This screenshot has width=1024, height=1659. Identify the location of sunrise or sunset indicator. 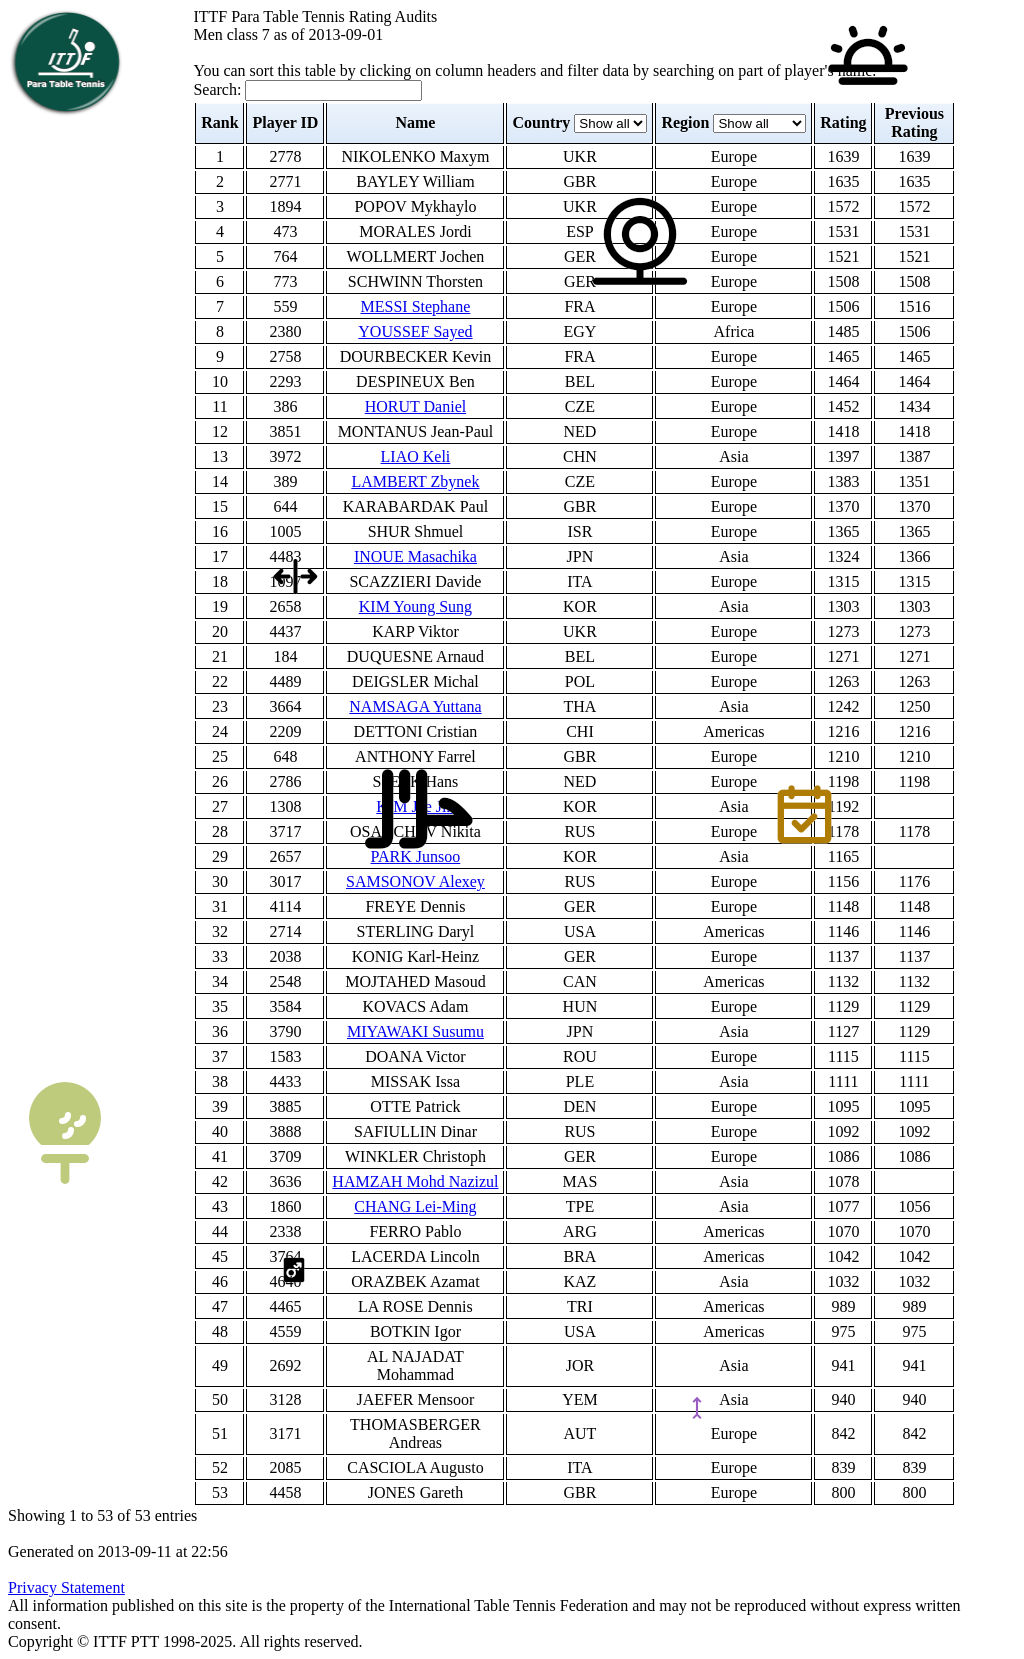
(868, 58).